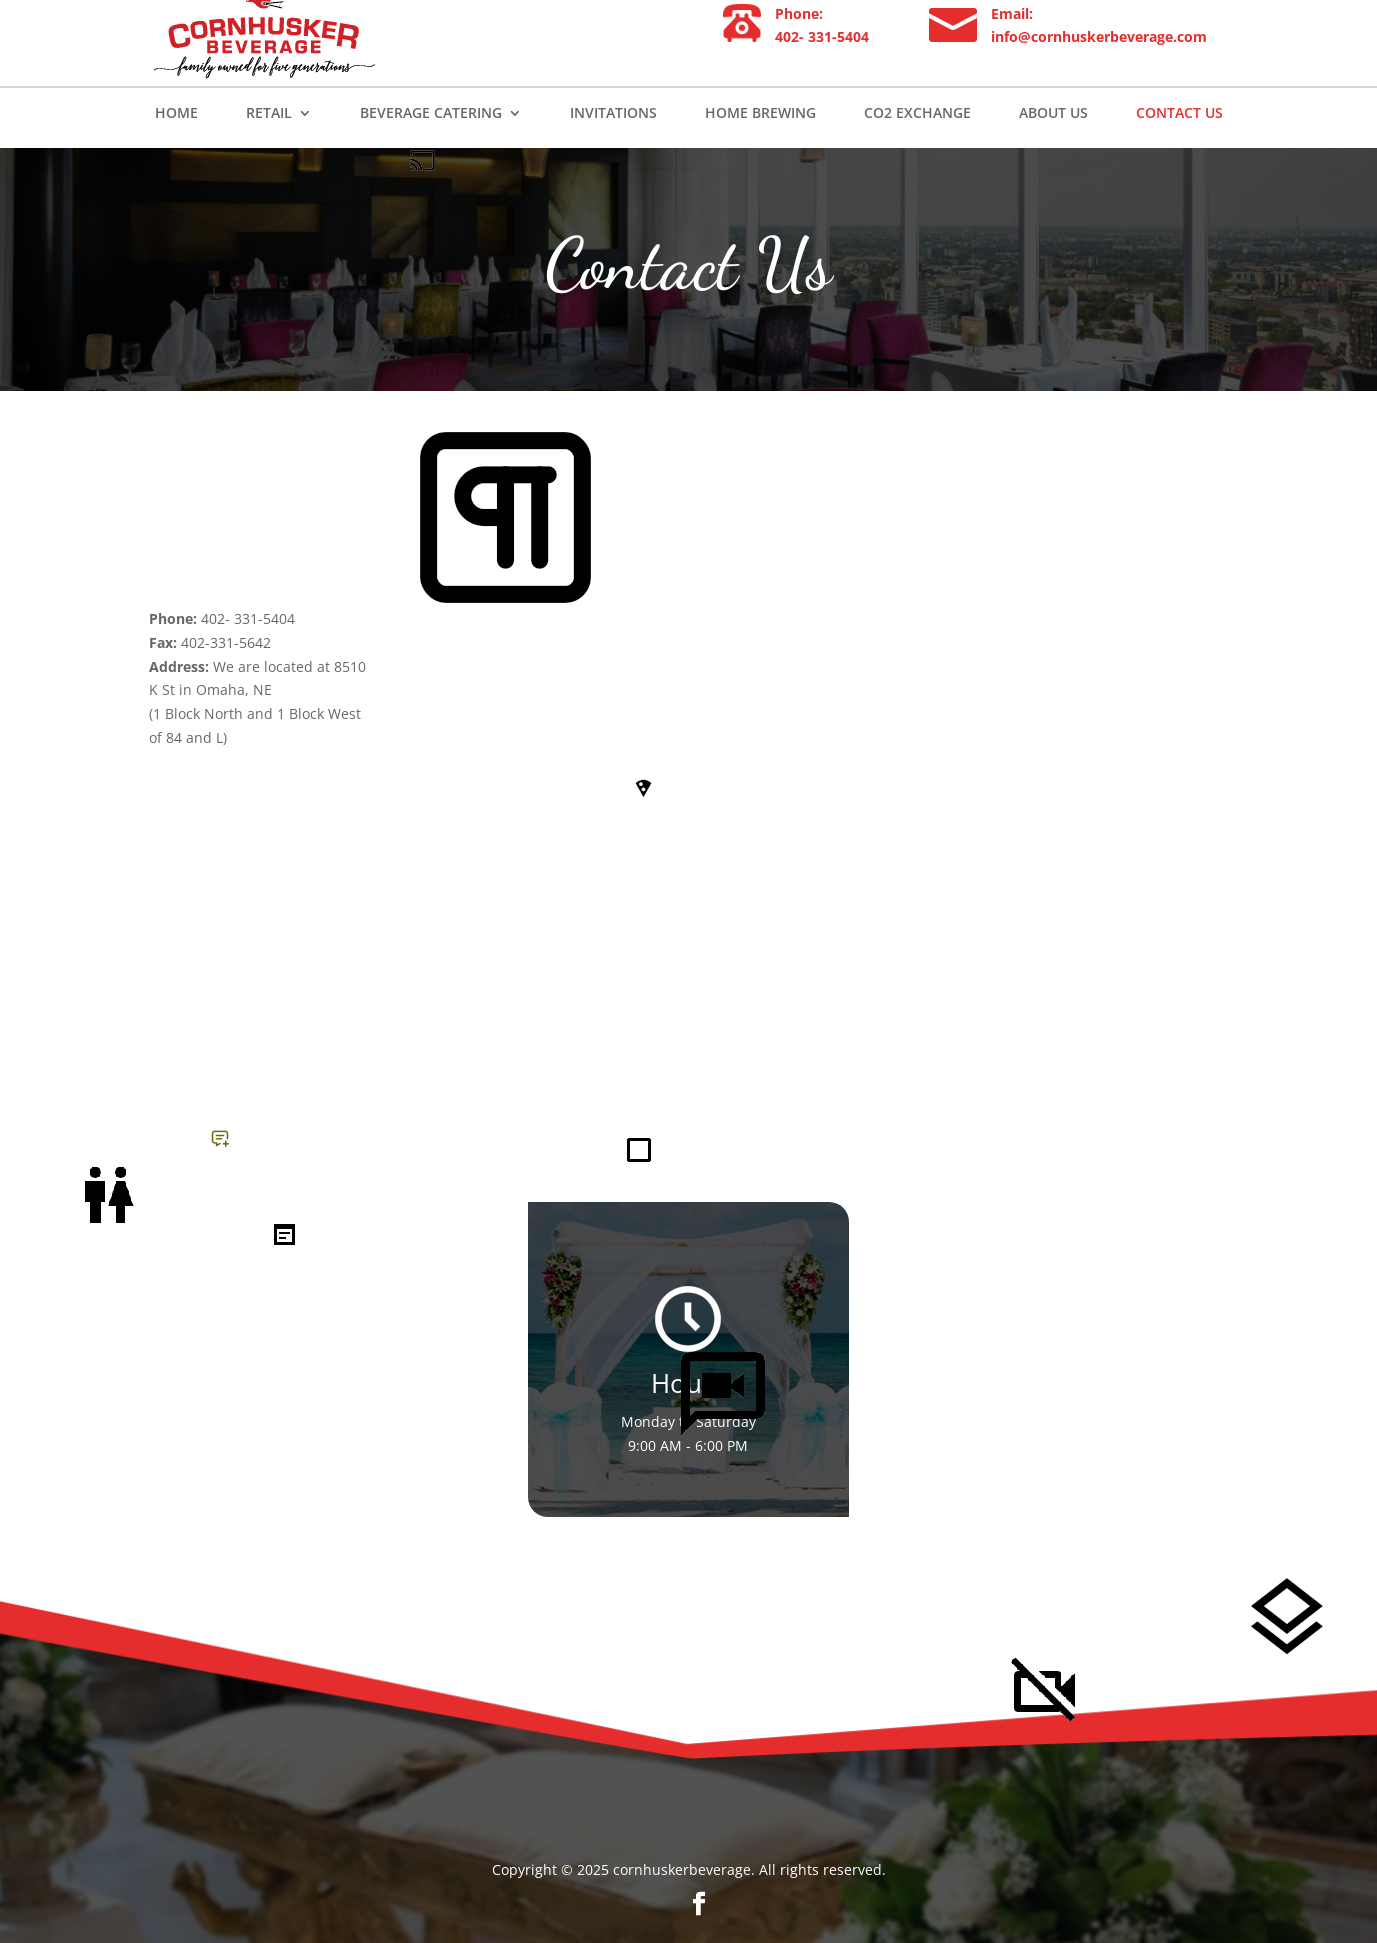  I want to click on indicates restroom or bathroom facilities, so click(108, 1195).